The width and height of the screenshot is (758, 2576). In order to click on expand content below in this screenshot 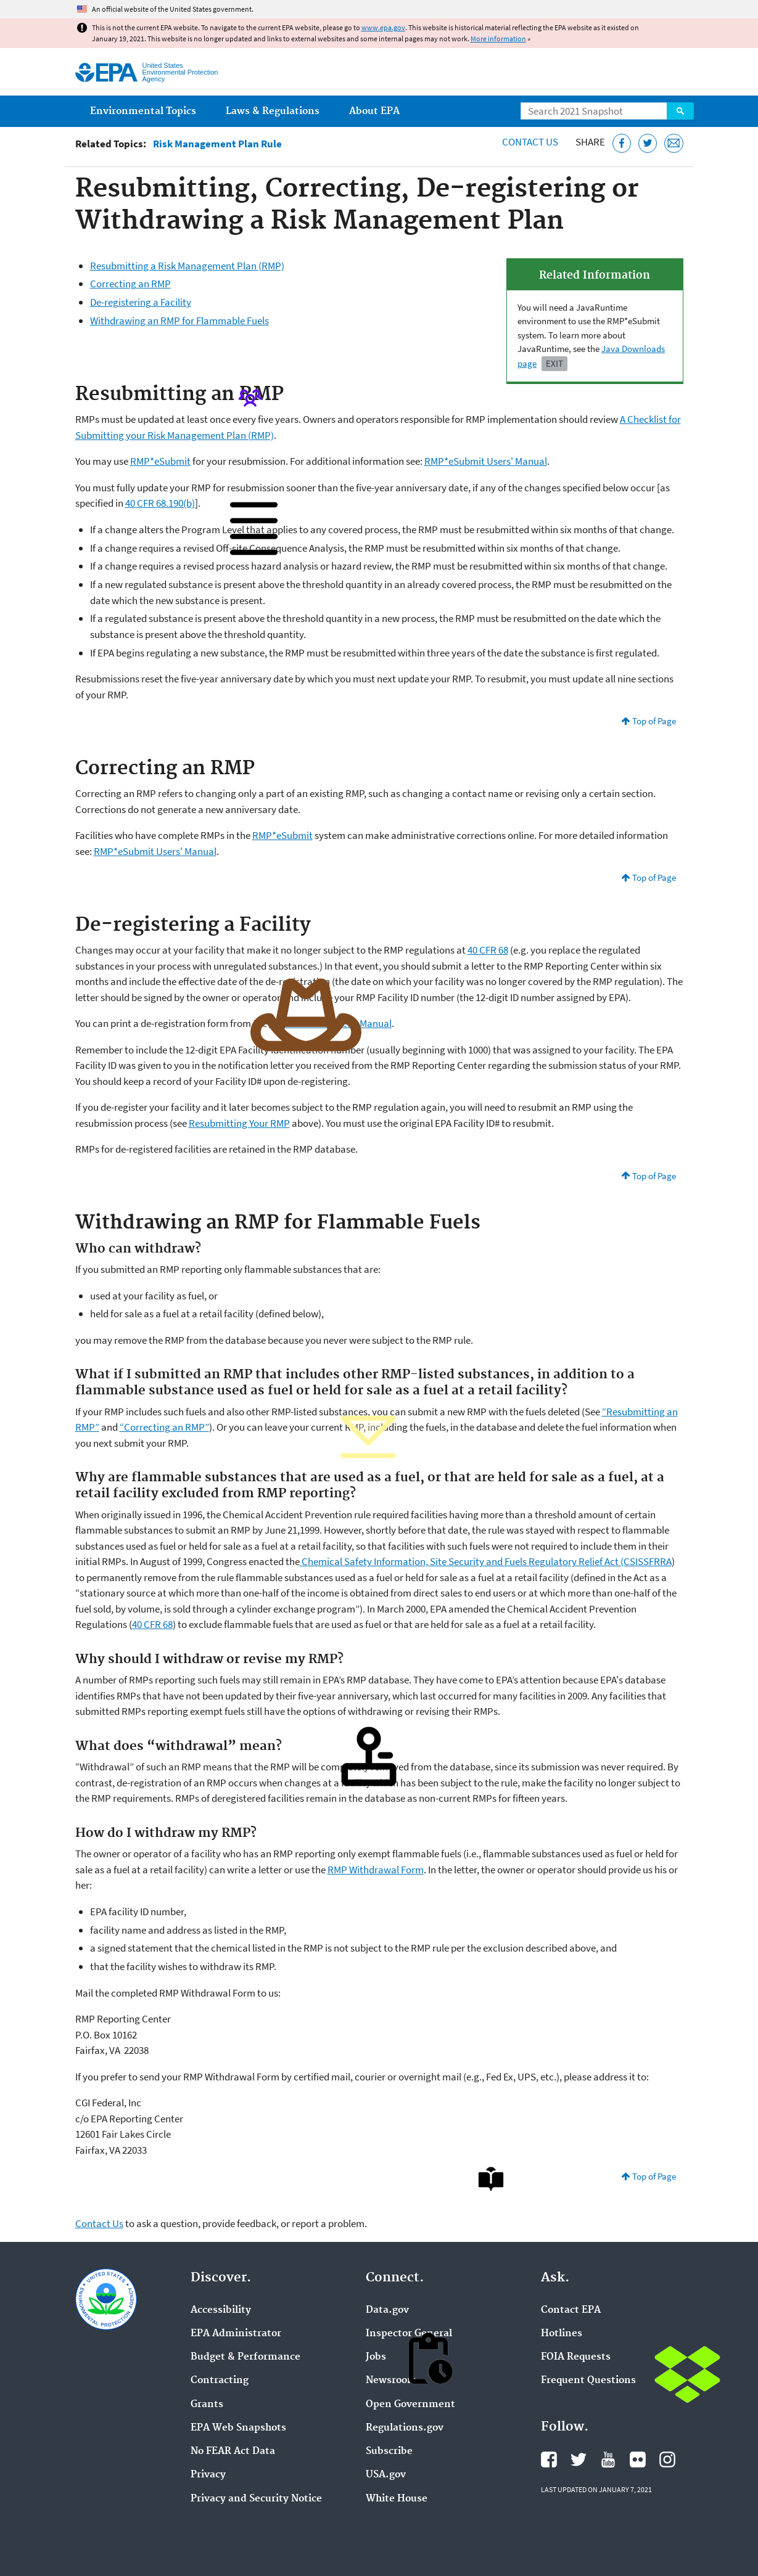, I will do `click(368, 1436)`.